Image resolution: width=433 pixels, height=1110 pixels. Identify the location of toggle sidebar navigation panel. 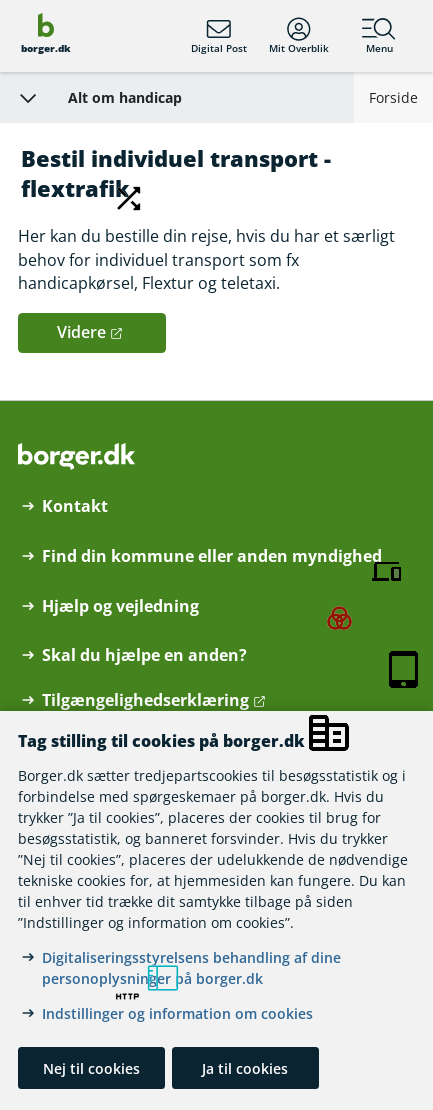
(163, 978).